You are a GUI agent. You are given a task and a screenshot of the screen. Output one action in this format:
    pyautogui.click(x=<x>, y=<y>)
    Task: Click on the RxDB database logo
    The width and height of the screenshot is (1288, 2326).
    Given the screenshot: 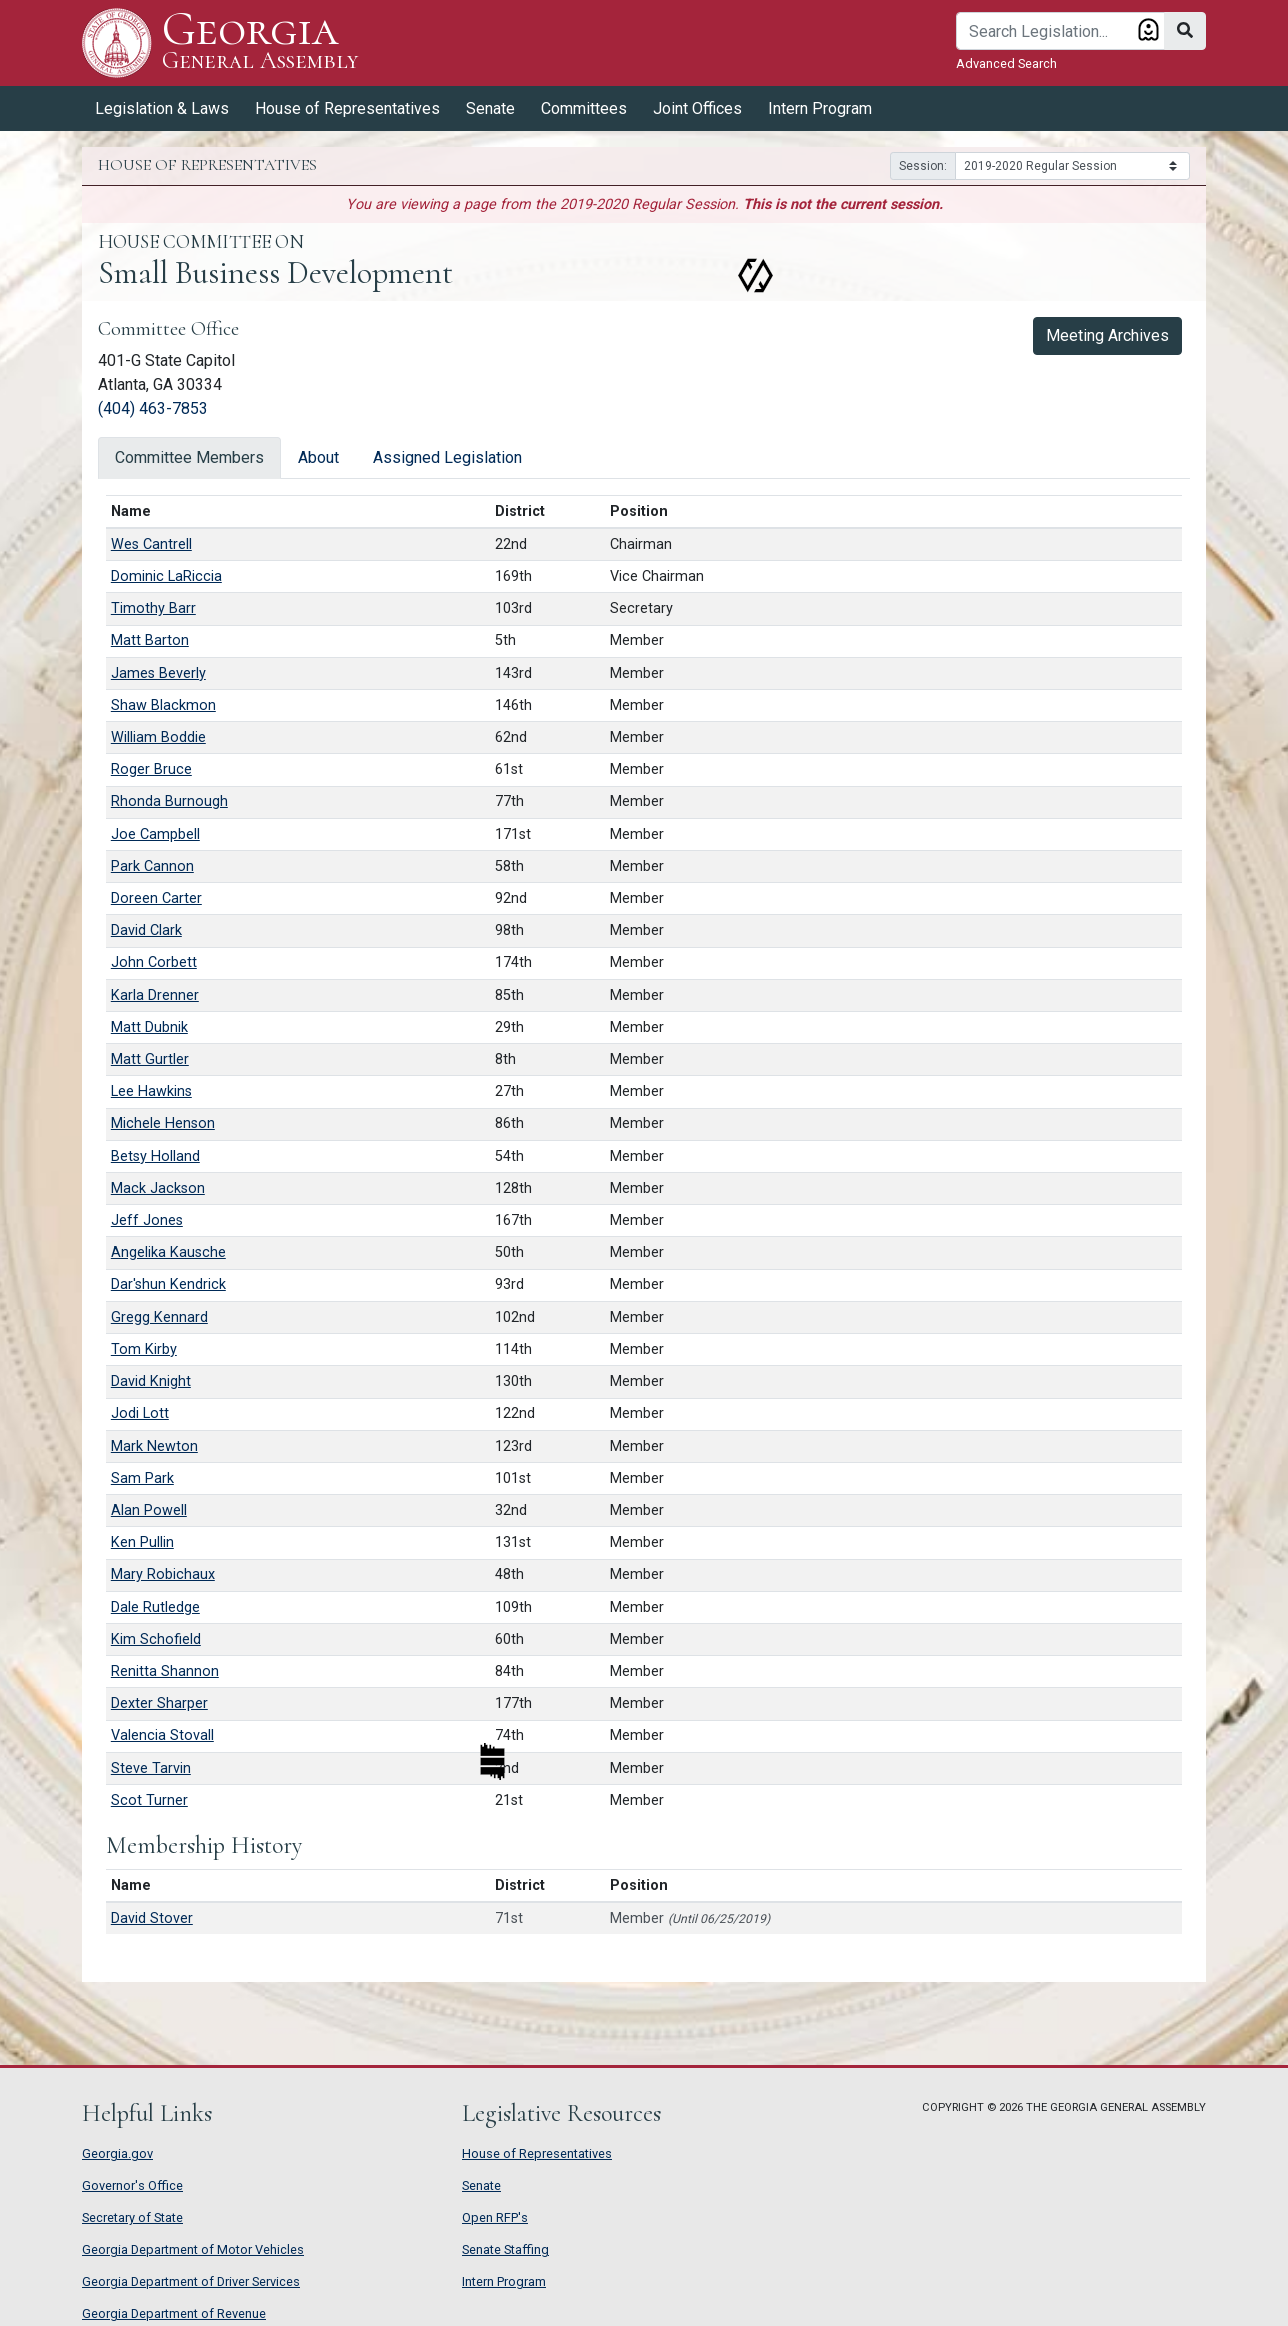 What is the action you would take?
    pyautogui.click(x=492, y=1761)
    